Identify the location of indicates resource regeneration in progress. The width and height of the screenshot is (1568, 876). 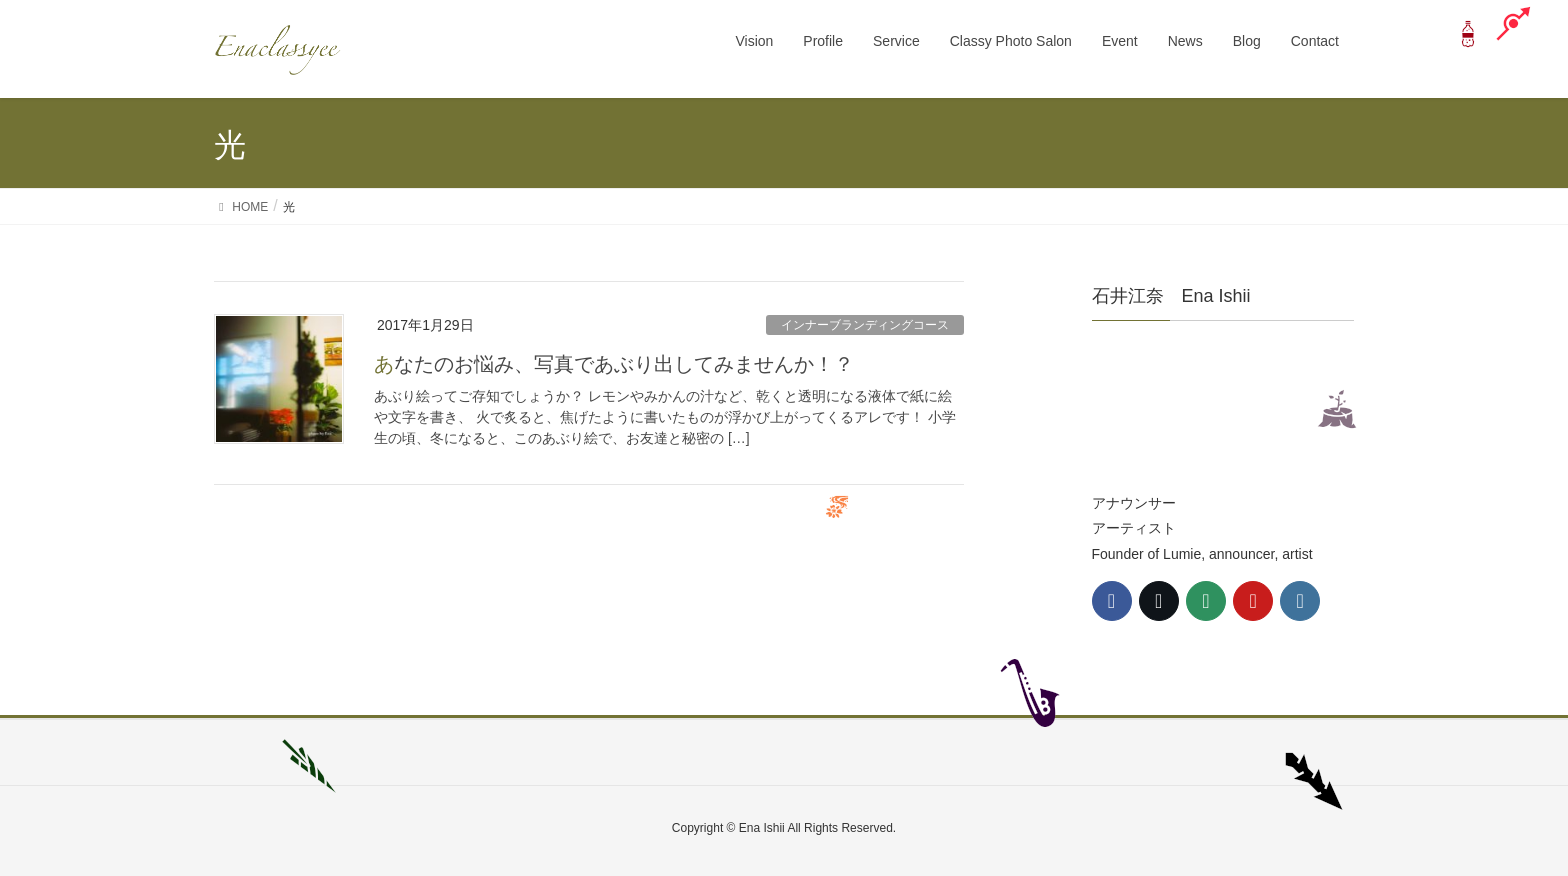
(1337, 409).